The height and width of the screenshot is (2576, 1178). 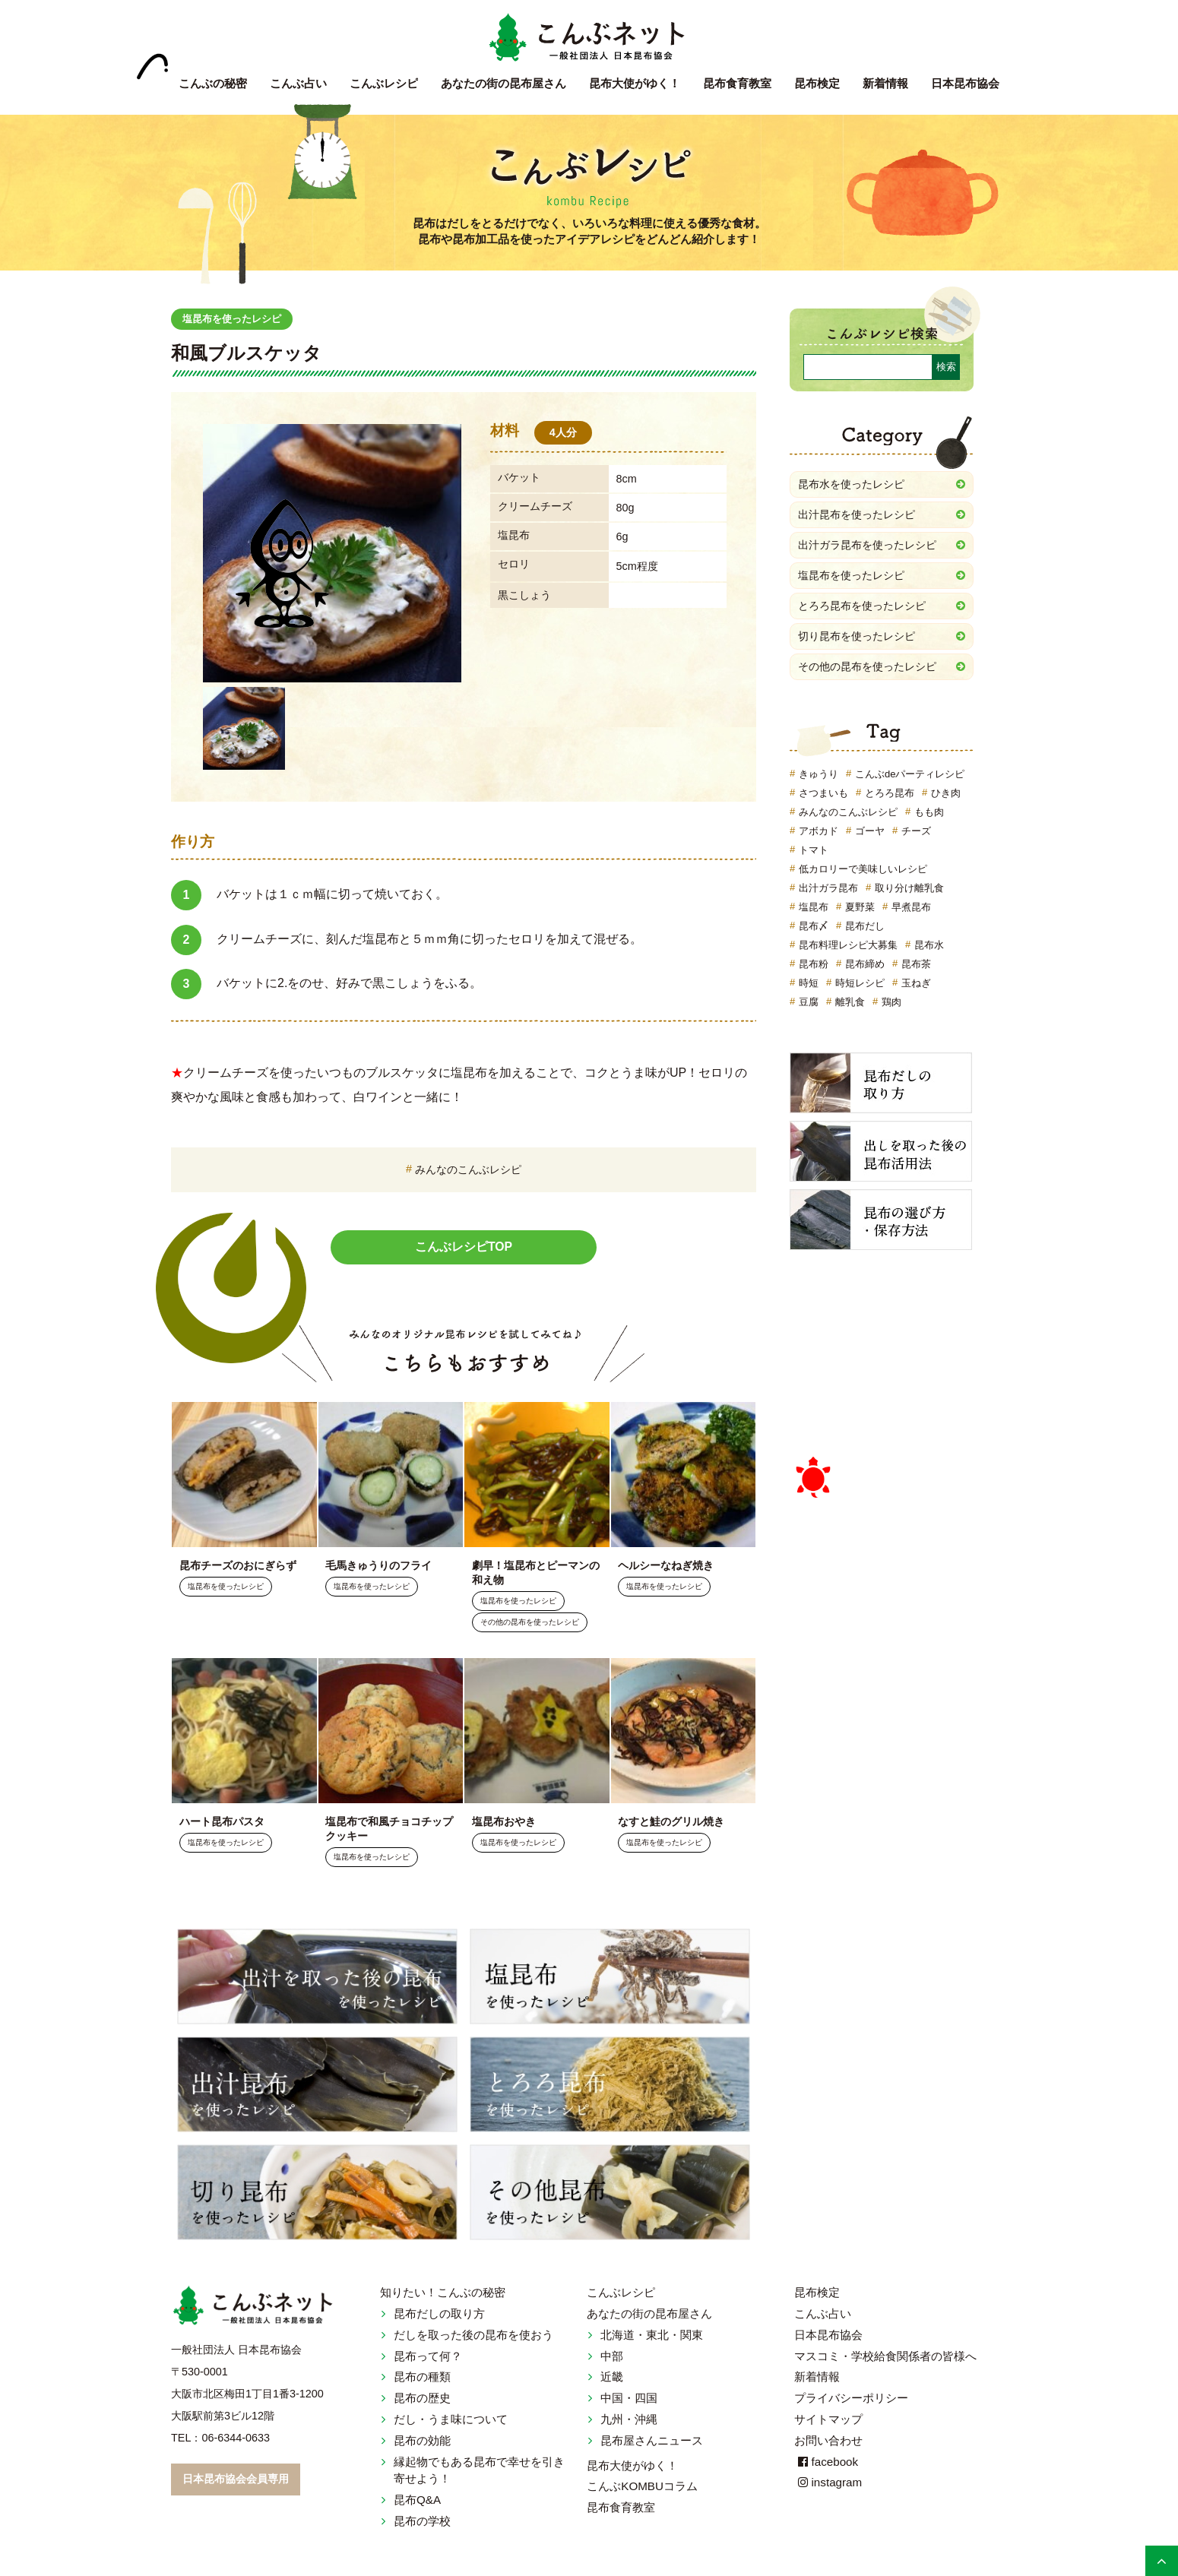 I want to click on open Mattermost messaging app, so click(x=231, y=1288).